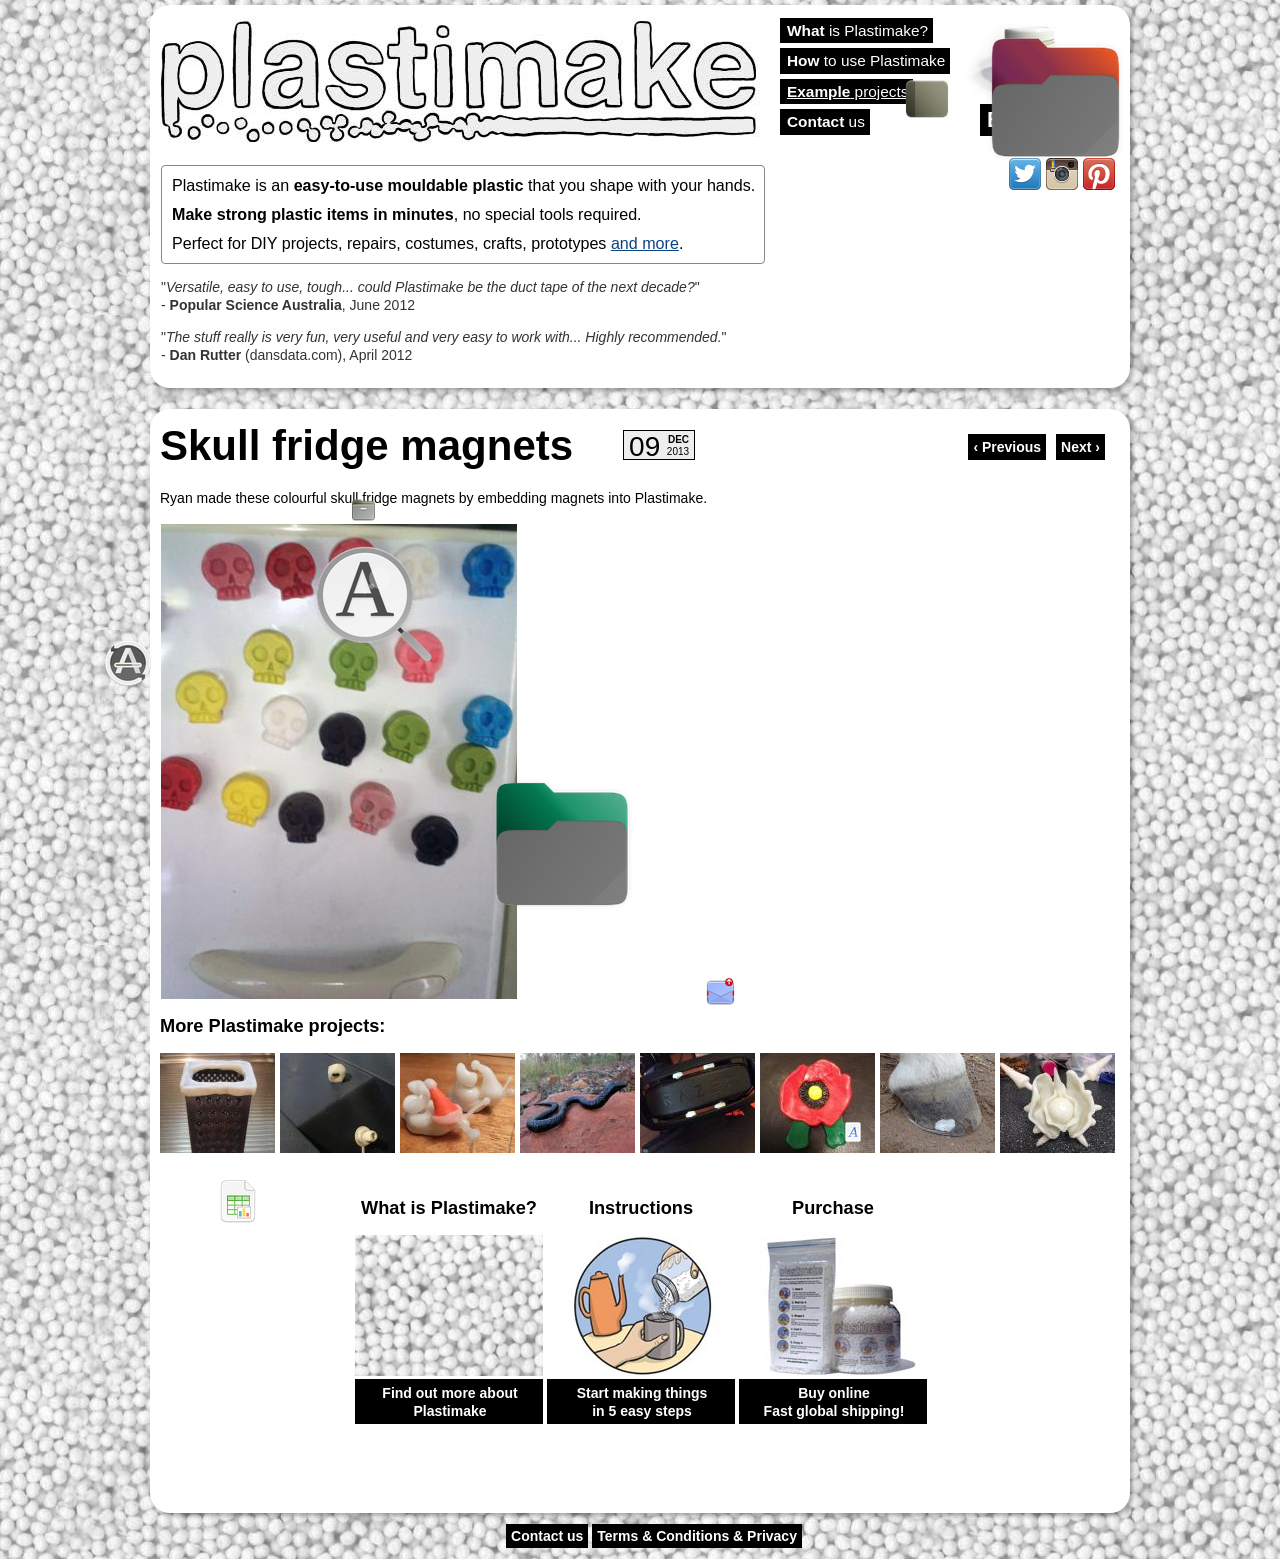 This screenshot has width=1280, height=1559. What do you see at coordinates (1055, 97) in the screenshot?
I see `drop files here to move them into this folder` at bounding box center [1055, 97].